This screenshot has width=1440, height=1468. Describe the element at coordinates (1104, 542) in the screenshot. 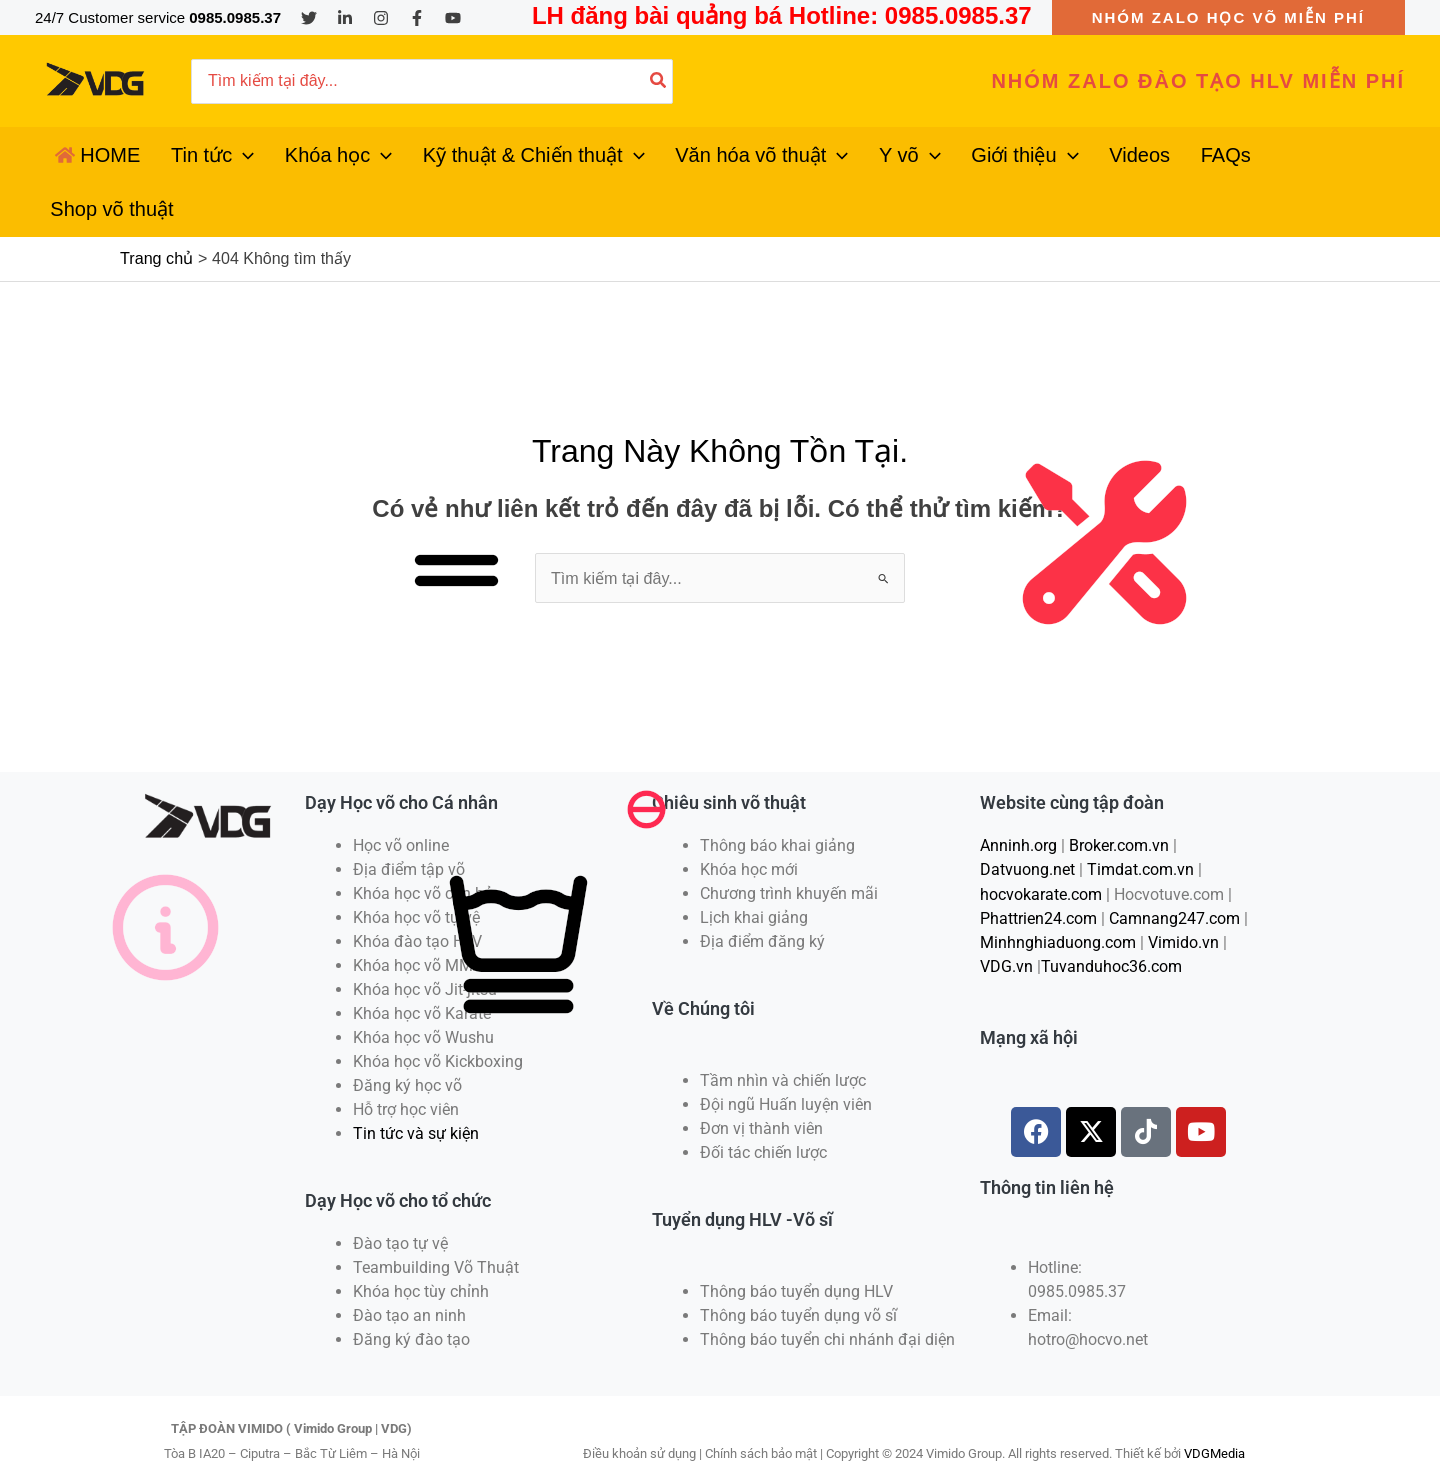

I see `access settings or configuration options` at that location.